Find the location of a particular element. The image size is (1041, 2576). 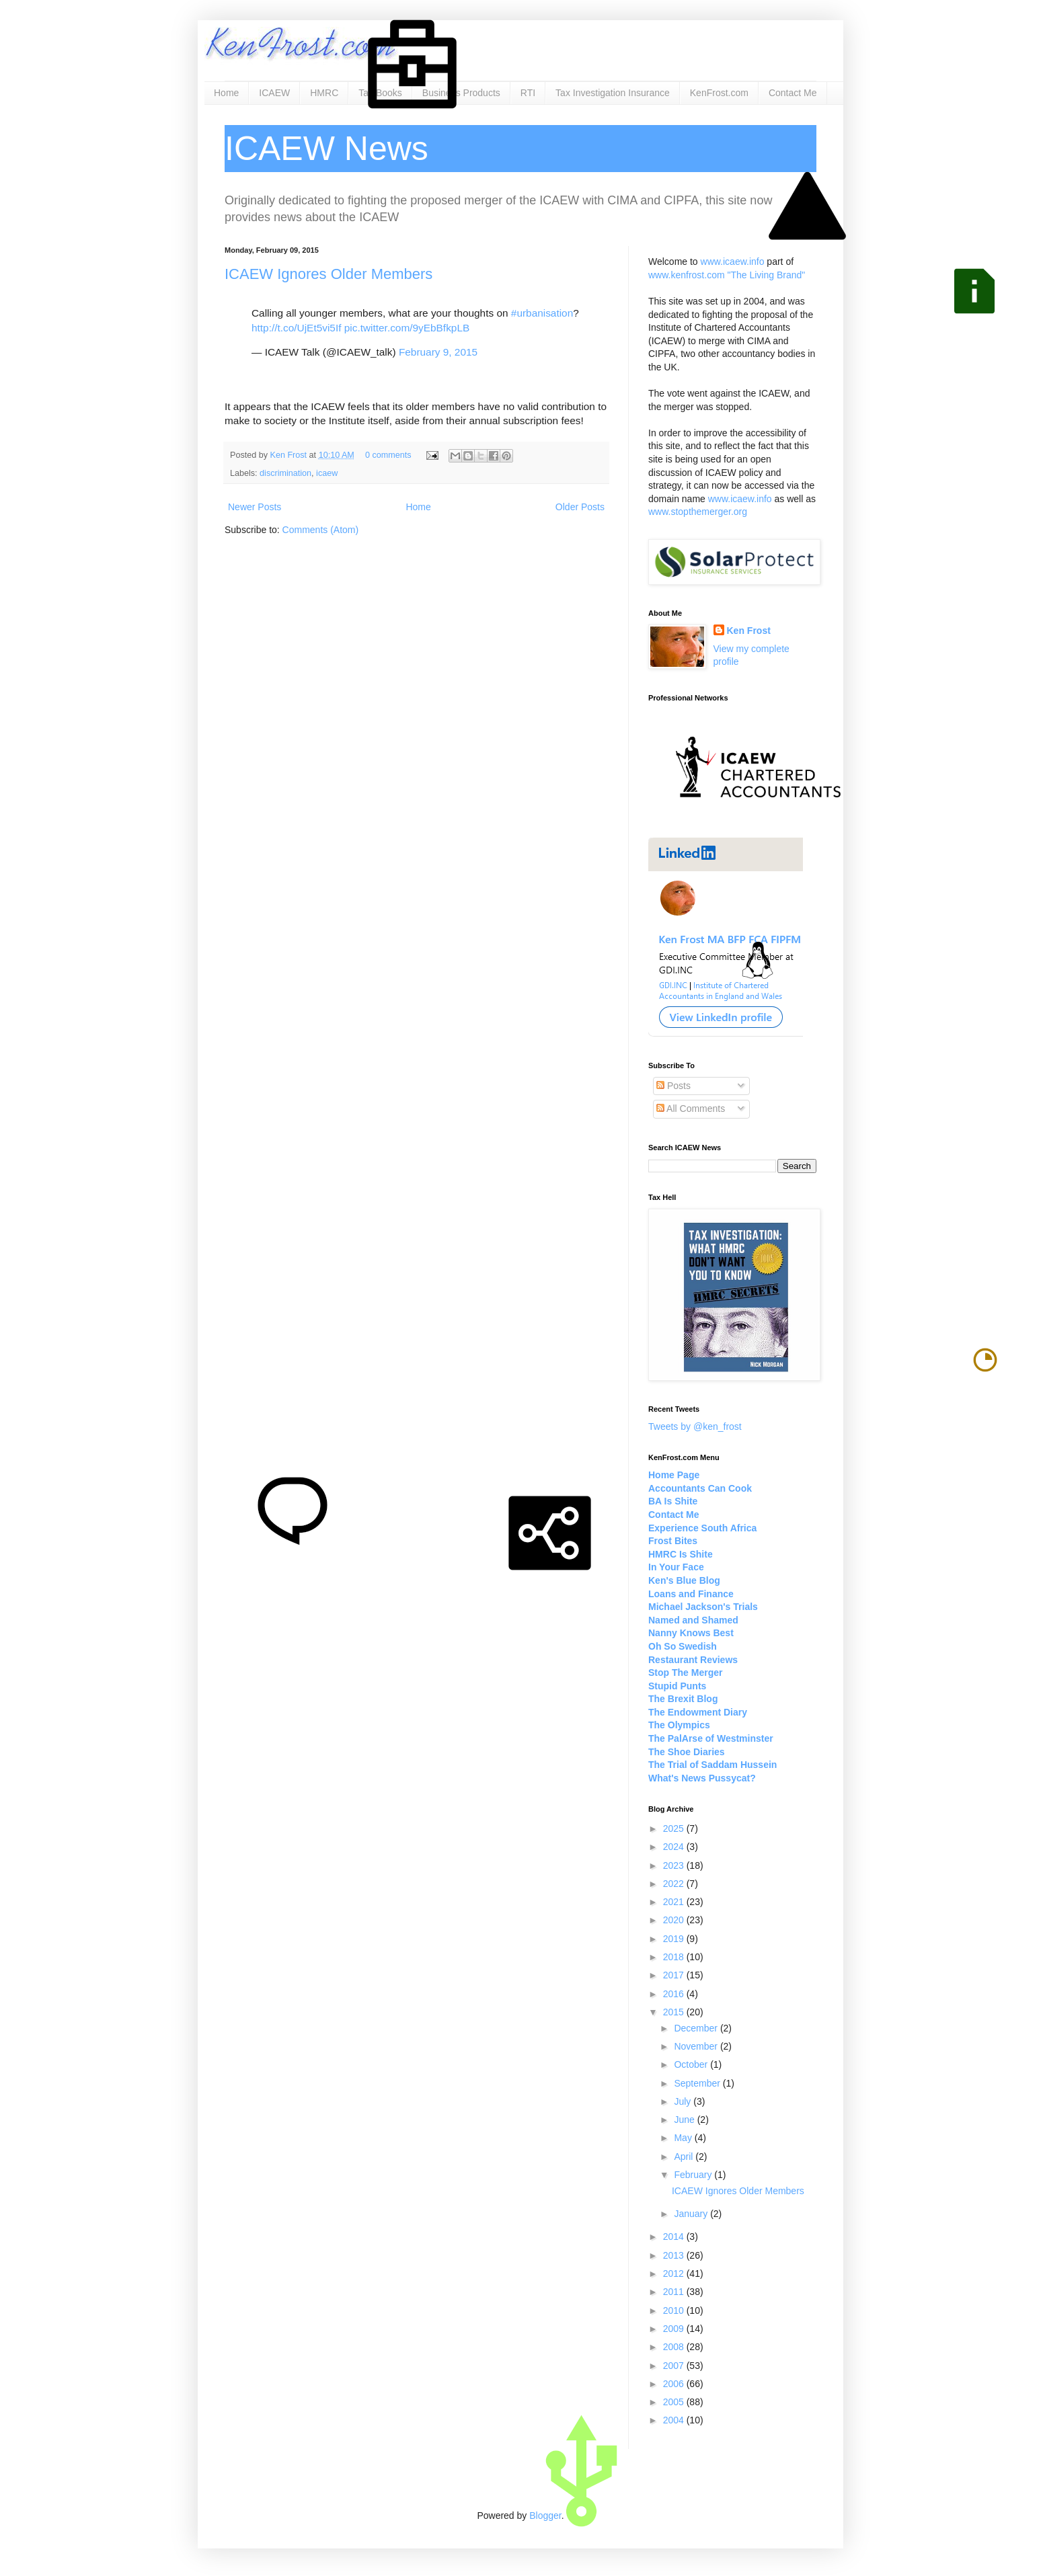

access work or business documents is located at coordinates (412, 69).